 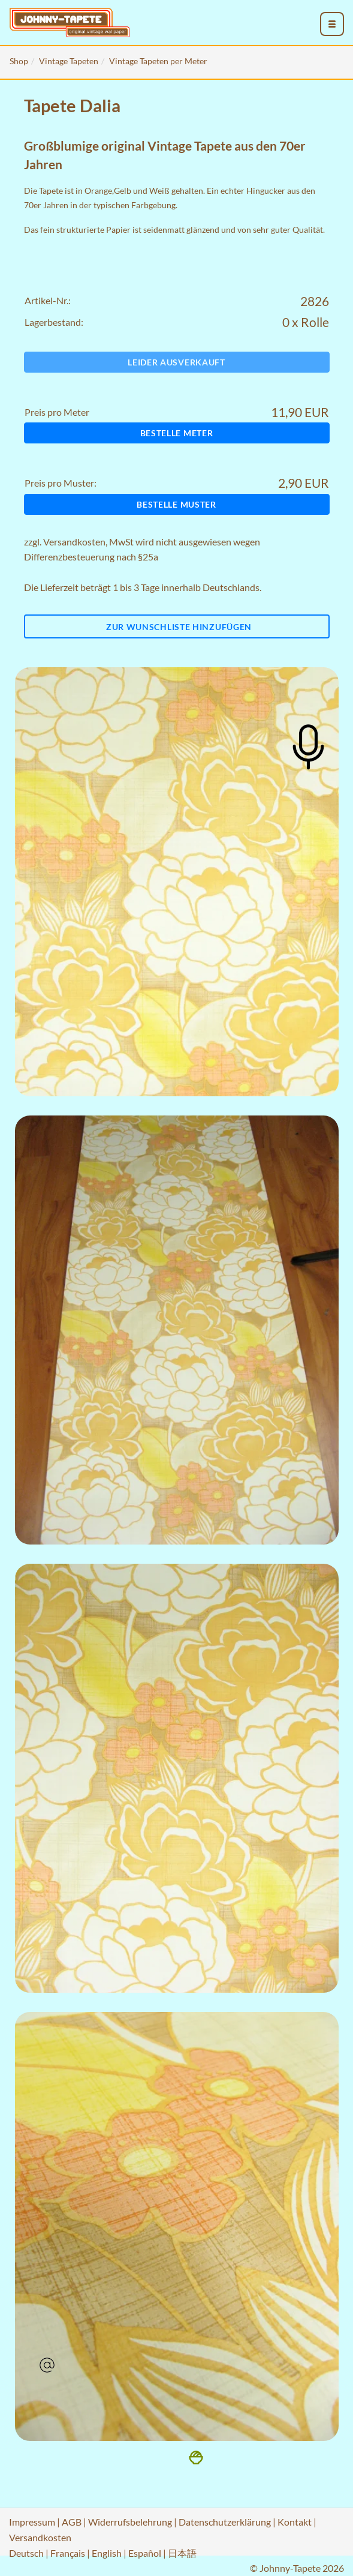 I want to click on view food or meal options, so click(x=196, y=2458).